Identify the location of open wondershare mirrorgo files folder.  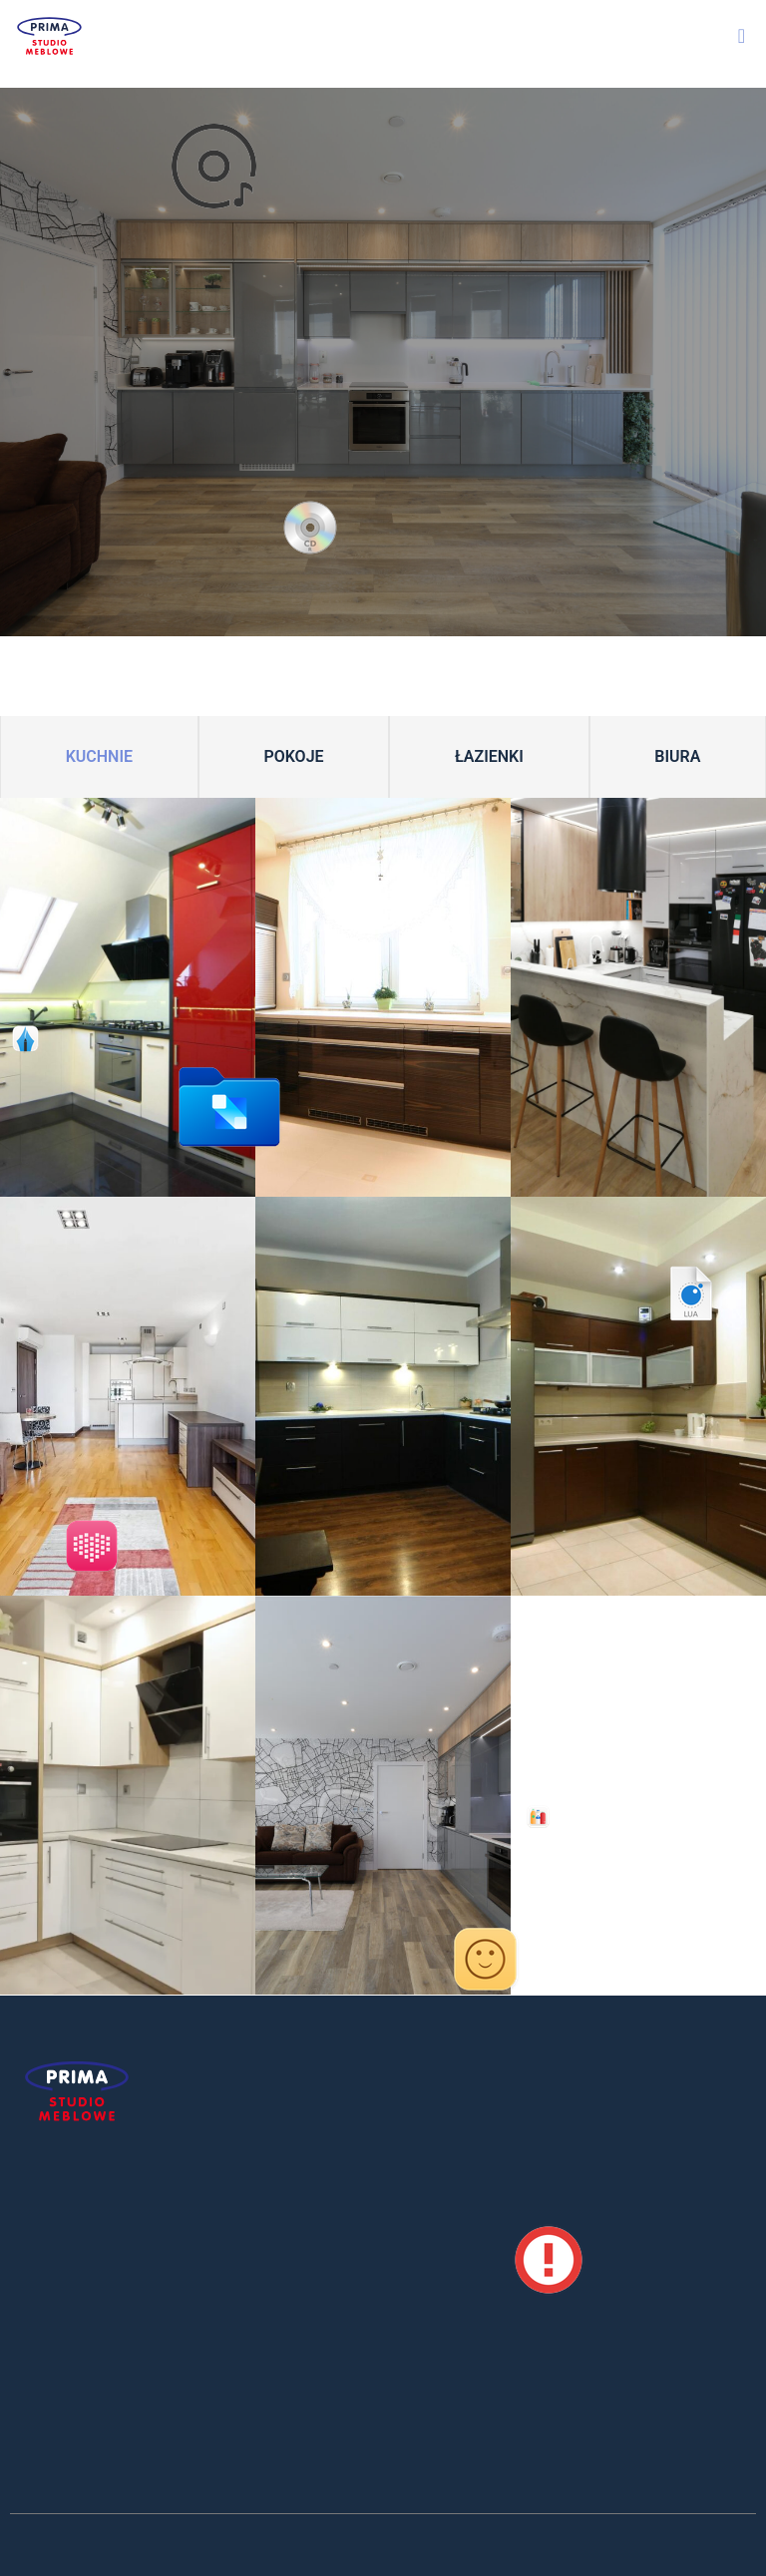
(228, 1109).